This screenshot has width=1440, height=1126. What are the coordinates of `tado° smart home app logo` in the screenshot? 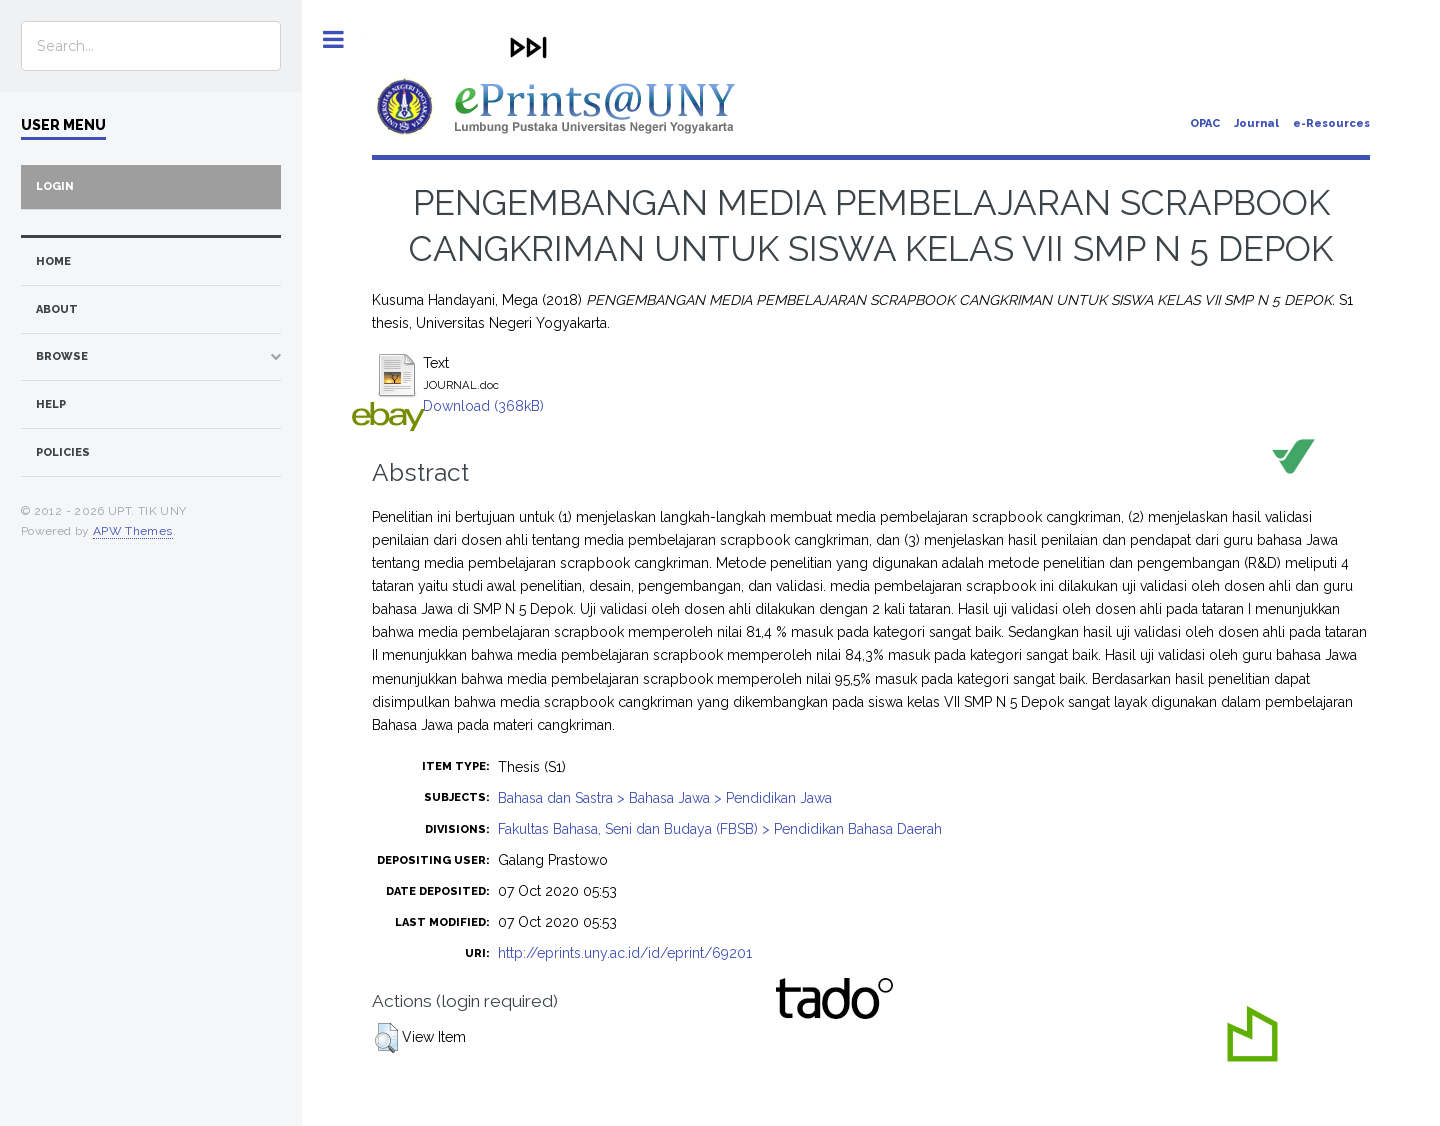 It's located at (834, 998).